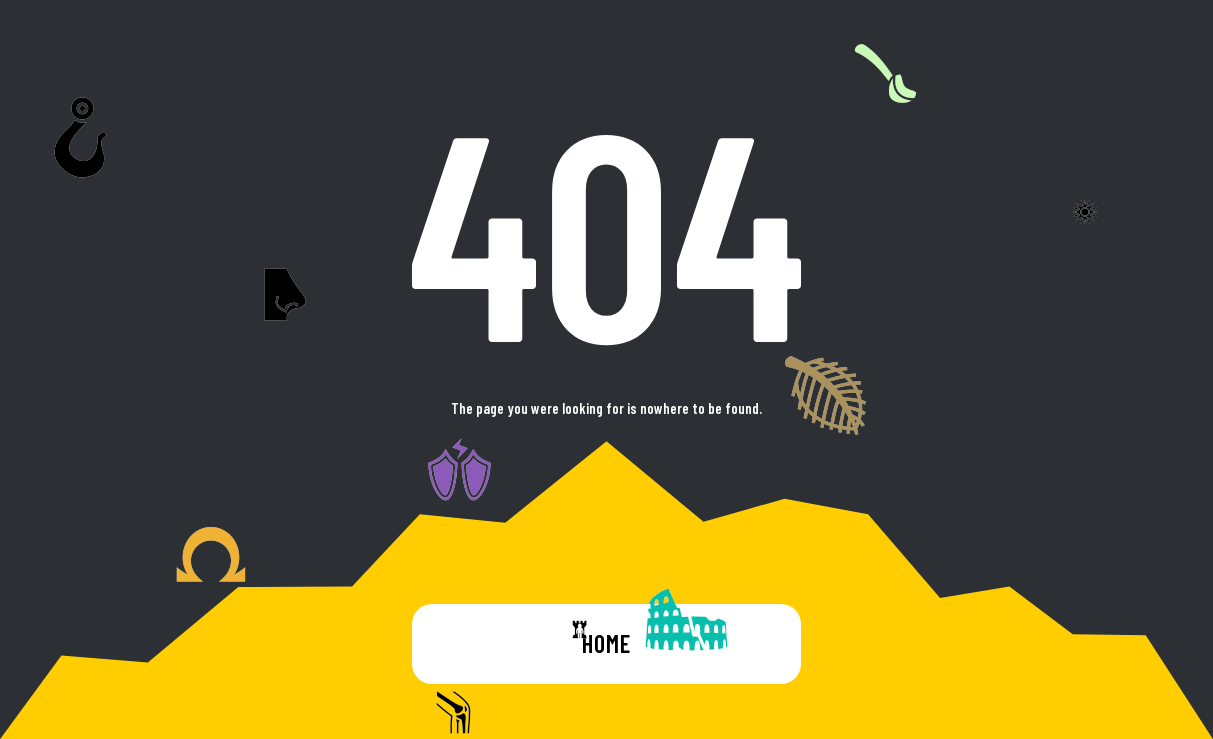 This screenshot has width=1213, height=739. Describe the element at coordinates (825, 395) in the screenshot. I see `indicates autumn or seasonal theme` at that location.